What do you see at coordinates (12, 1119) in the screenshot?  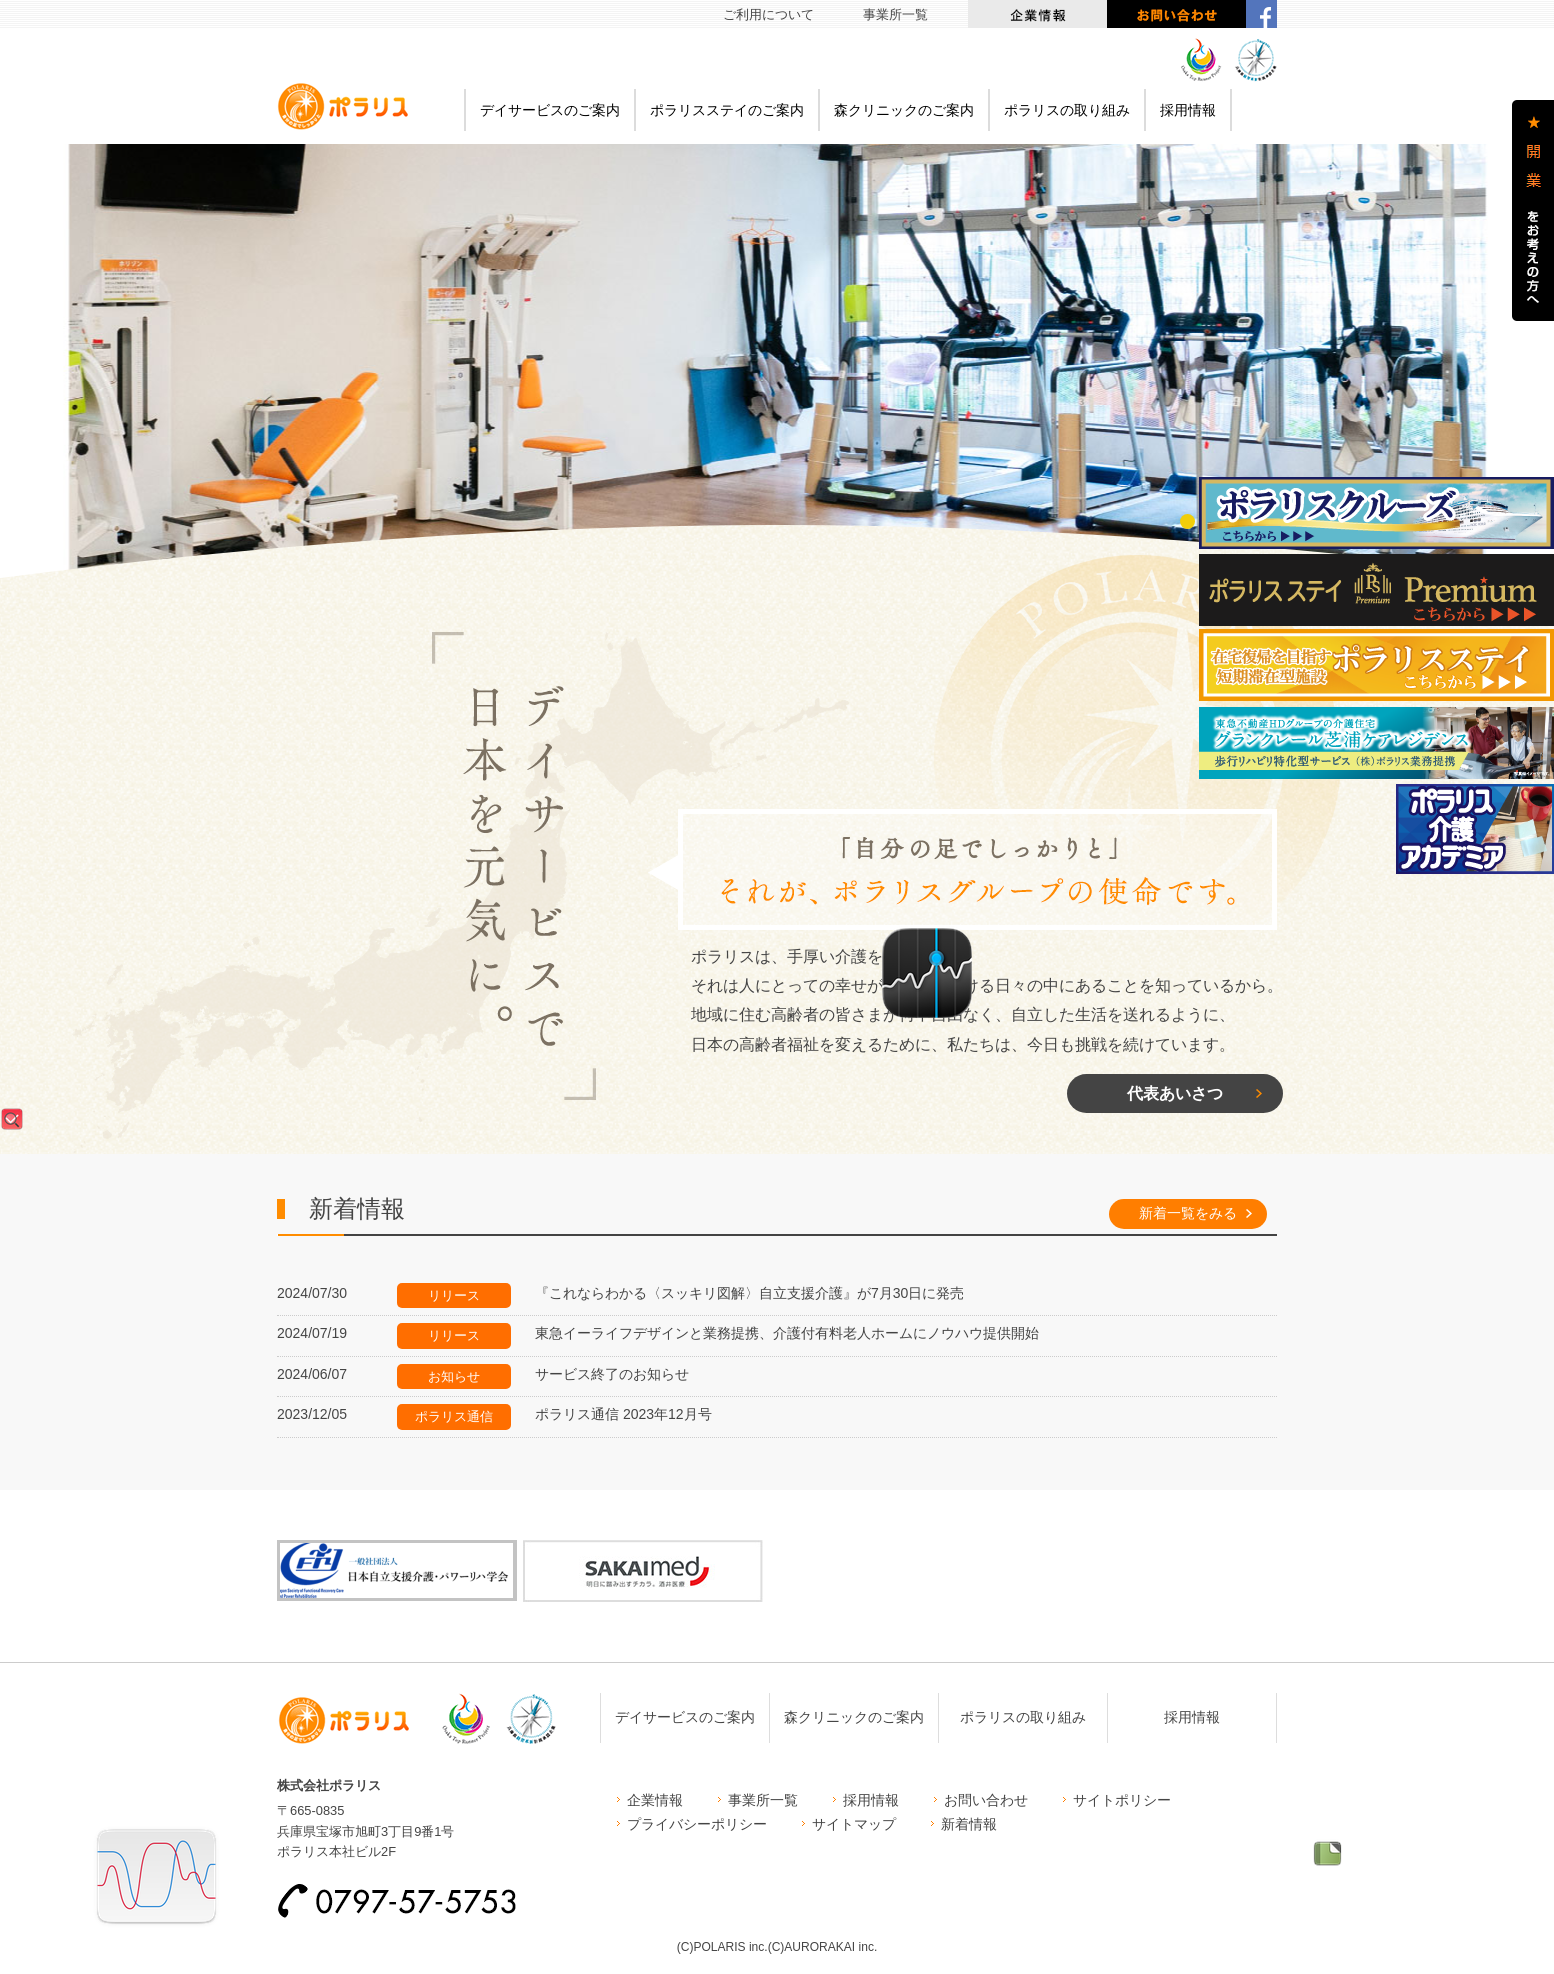 I see `open dconf editor to modify system settings` at bounding box center [12, 1119].